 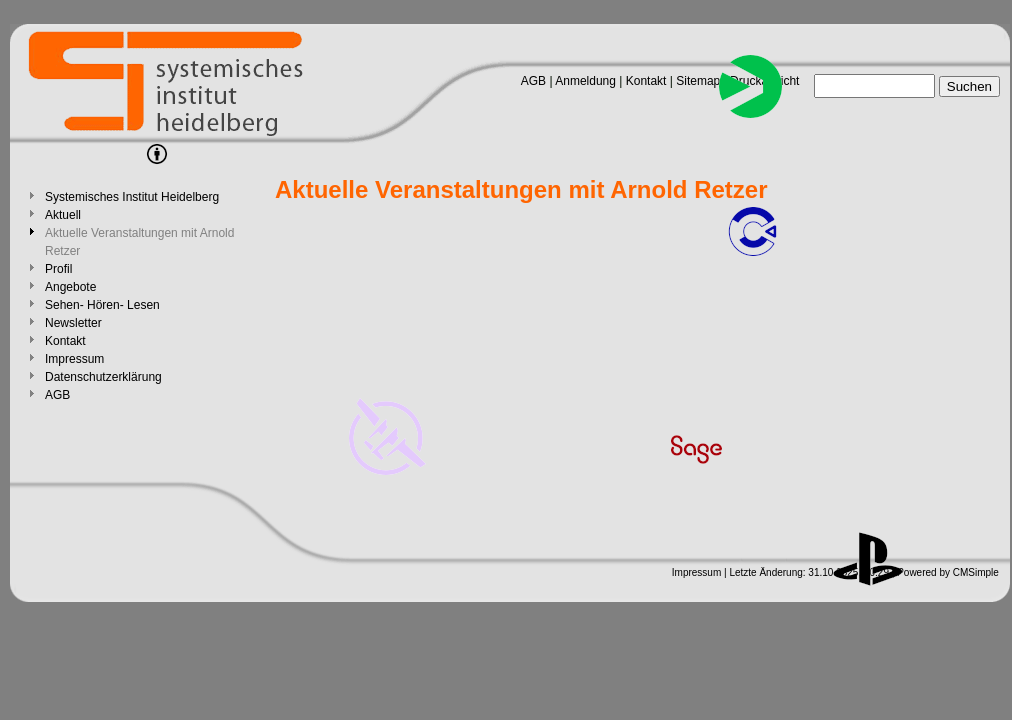 What do you see at coordinates (752, 231) in the screenshot?
I see `construct 3 game development software logo` at bounding box center [752, 231].